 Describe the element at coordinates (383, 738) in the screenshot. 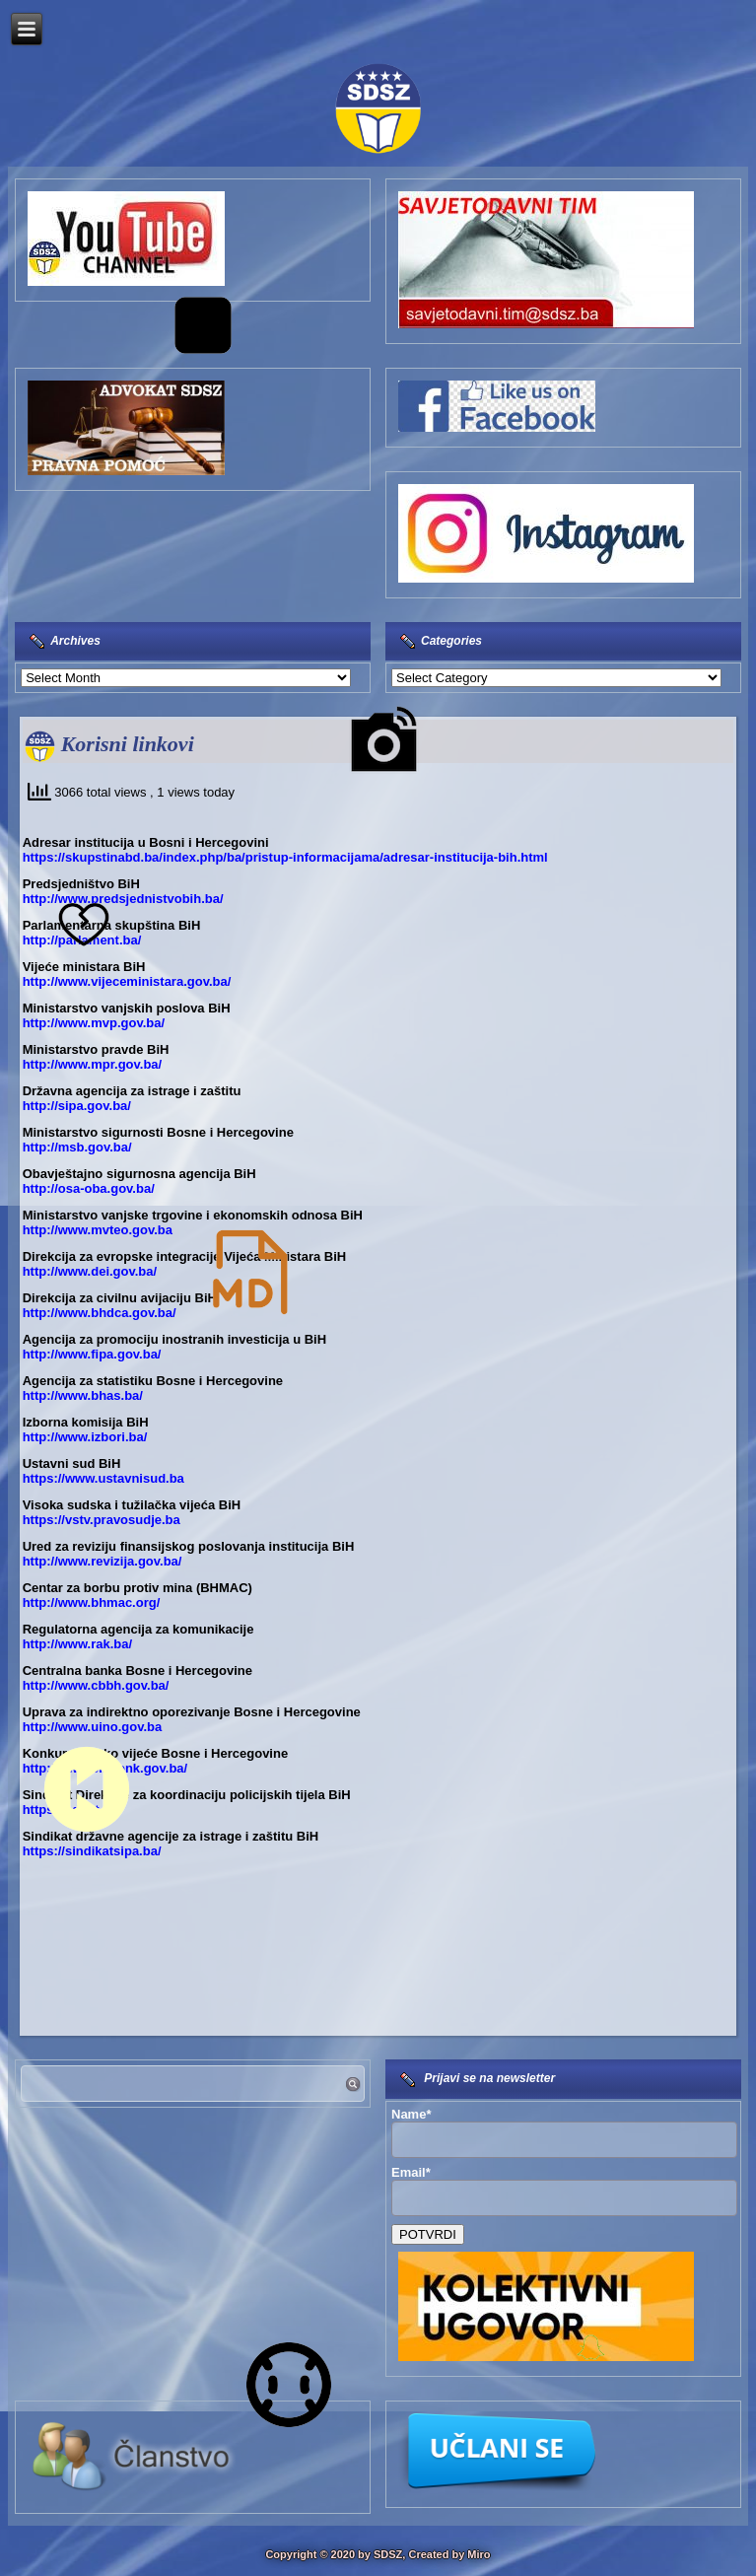

I see `connect to a wireless or linked camera` at that location.